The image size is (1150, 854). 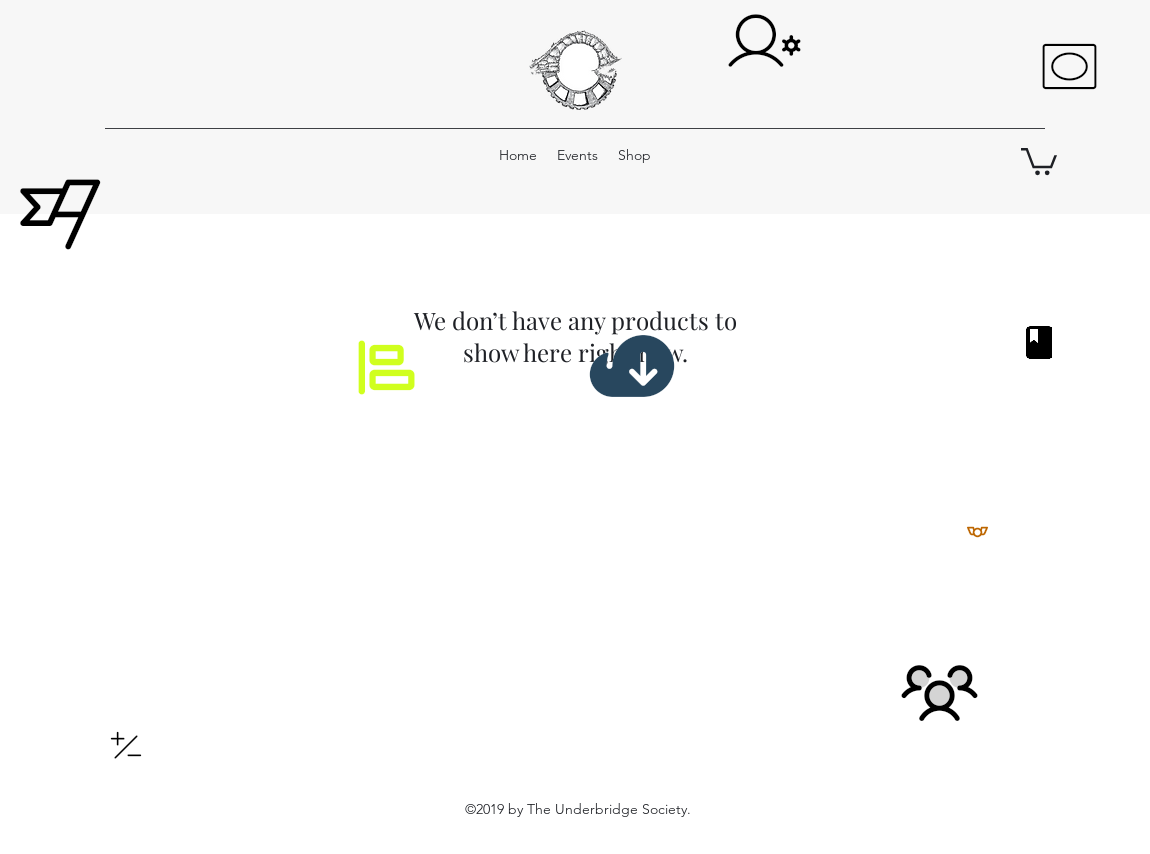 What do you see at coordinates (939, 690) in the screenshot?
I see `view group members` at bounding box center [939, 690].